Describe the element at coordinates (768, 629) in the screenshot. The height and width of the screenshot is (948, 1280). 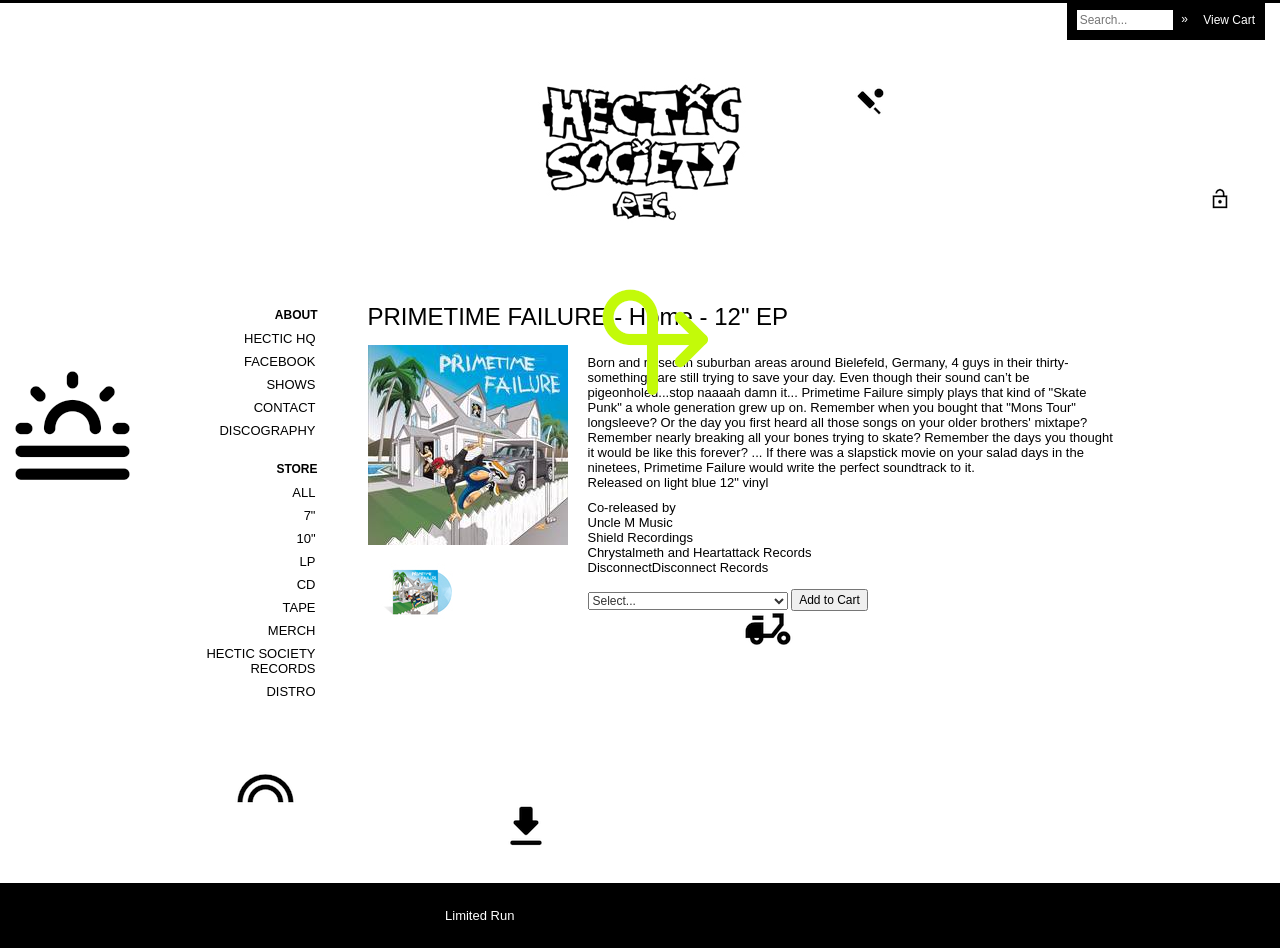
I see `select moped or scooter delivery option` at that location.